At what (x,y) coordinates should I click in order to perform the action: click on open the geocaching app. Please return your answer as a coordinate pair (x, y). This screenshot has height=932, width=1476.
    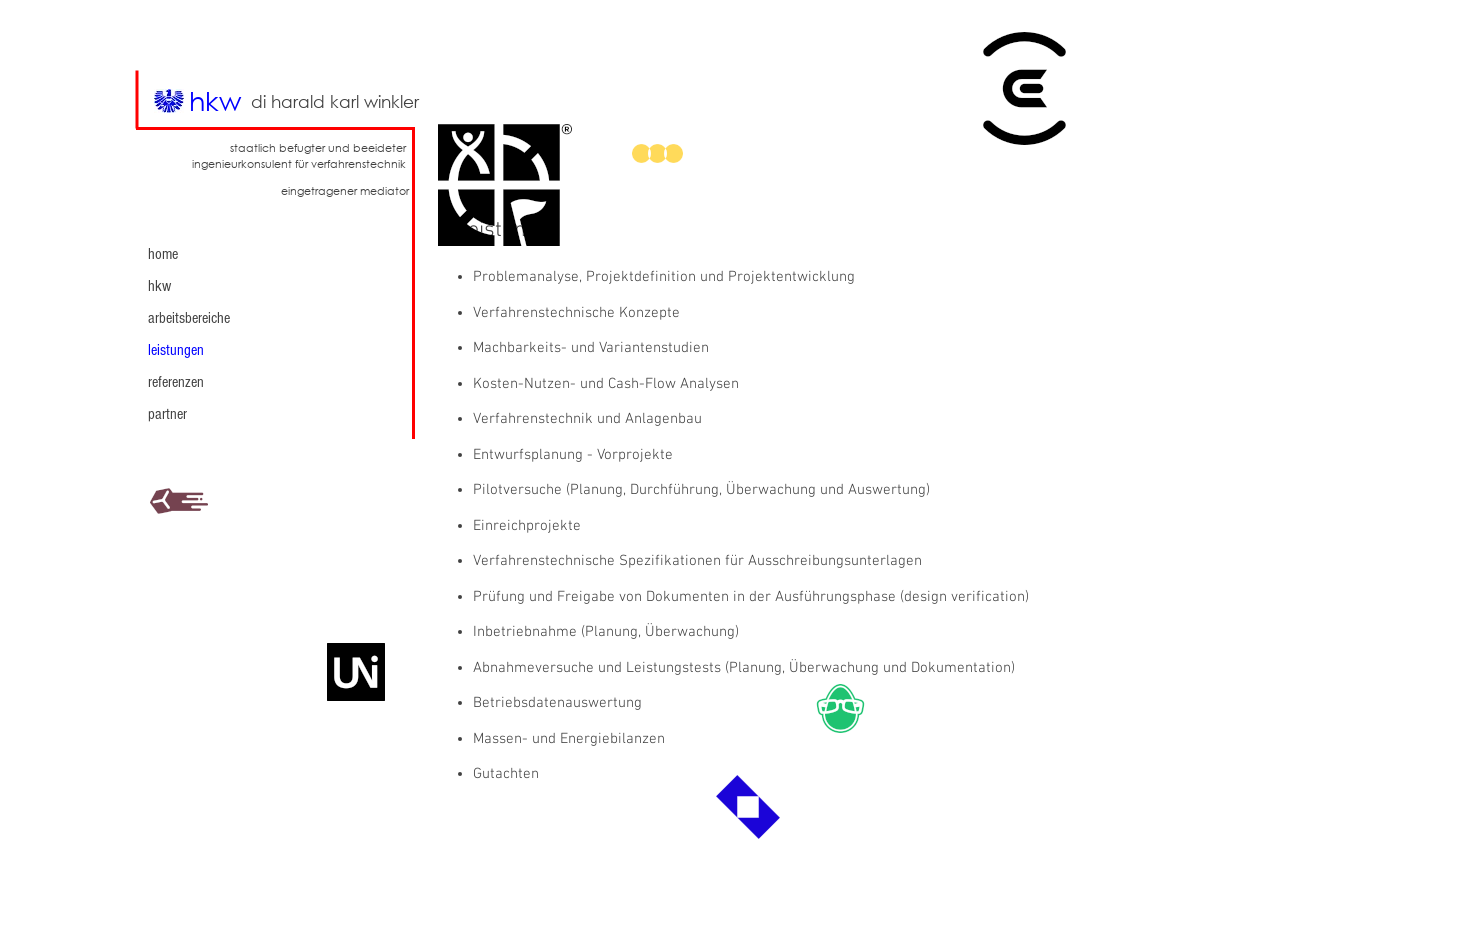
    Looking at the image, I should click on (505, 185).